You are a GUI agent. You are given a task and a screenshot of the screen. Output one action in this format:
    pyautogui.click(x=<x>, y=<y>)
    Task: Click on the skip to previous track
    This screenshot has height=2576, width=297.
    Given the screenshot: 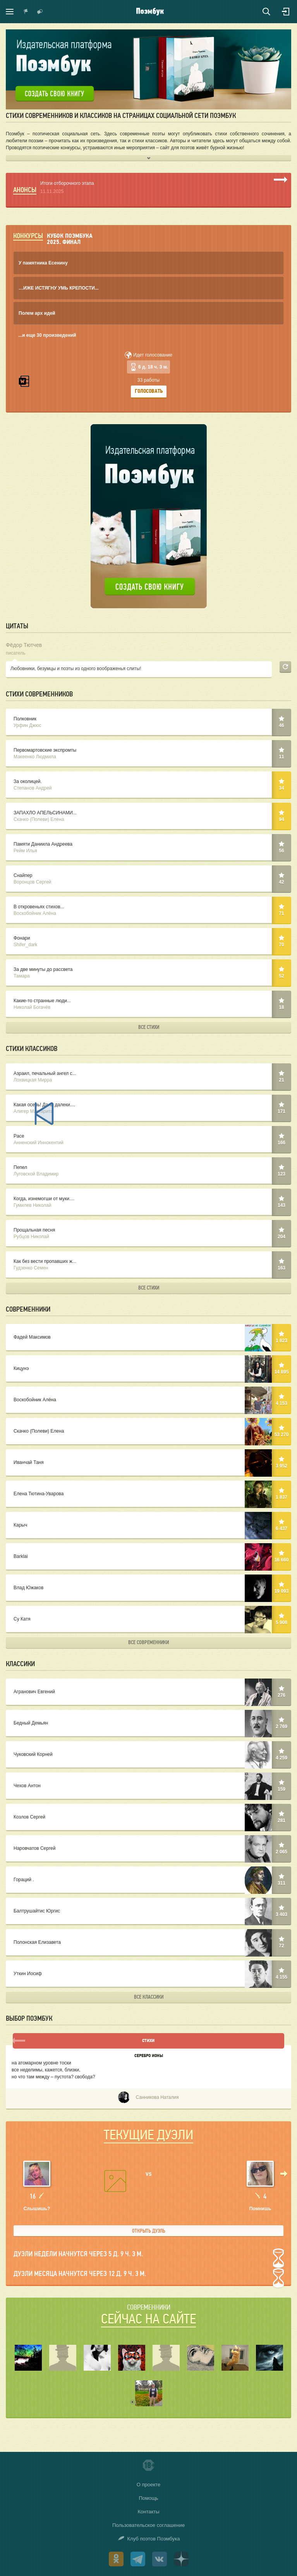 What is the action you would take?
    pyautogui.click(x=44, y=1114)
    